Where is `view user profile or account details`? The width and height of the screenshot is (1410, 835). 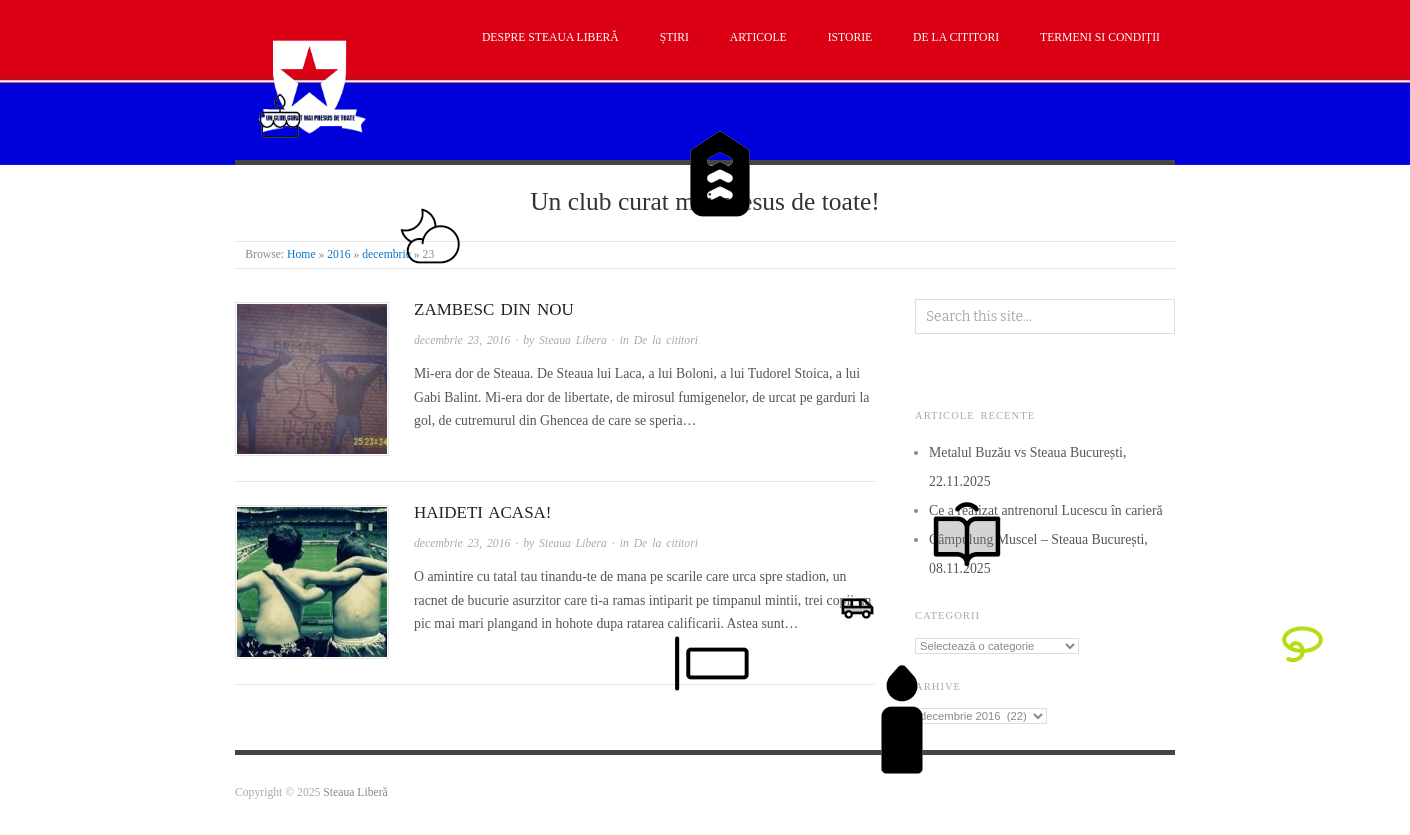
view user profile or account details is located at coordinates (967, 533).